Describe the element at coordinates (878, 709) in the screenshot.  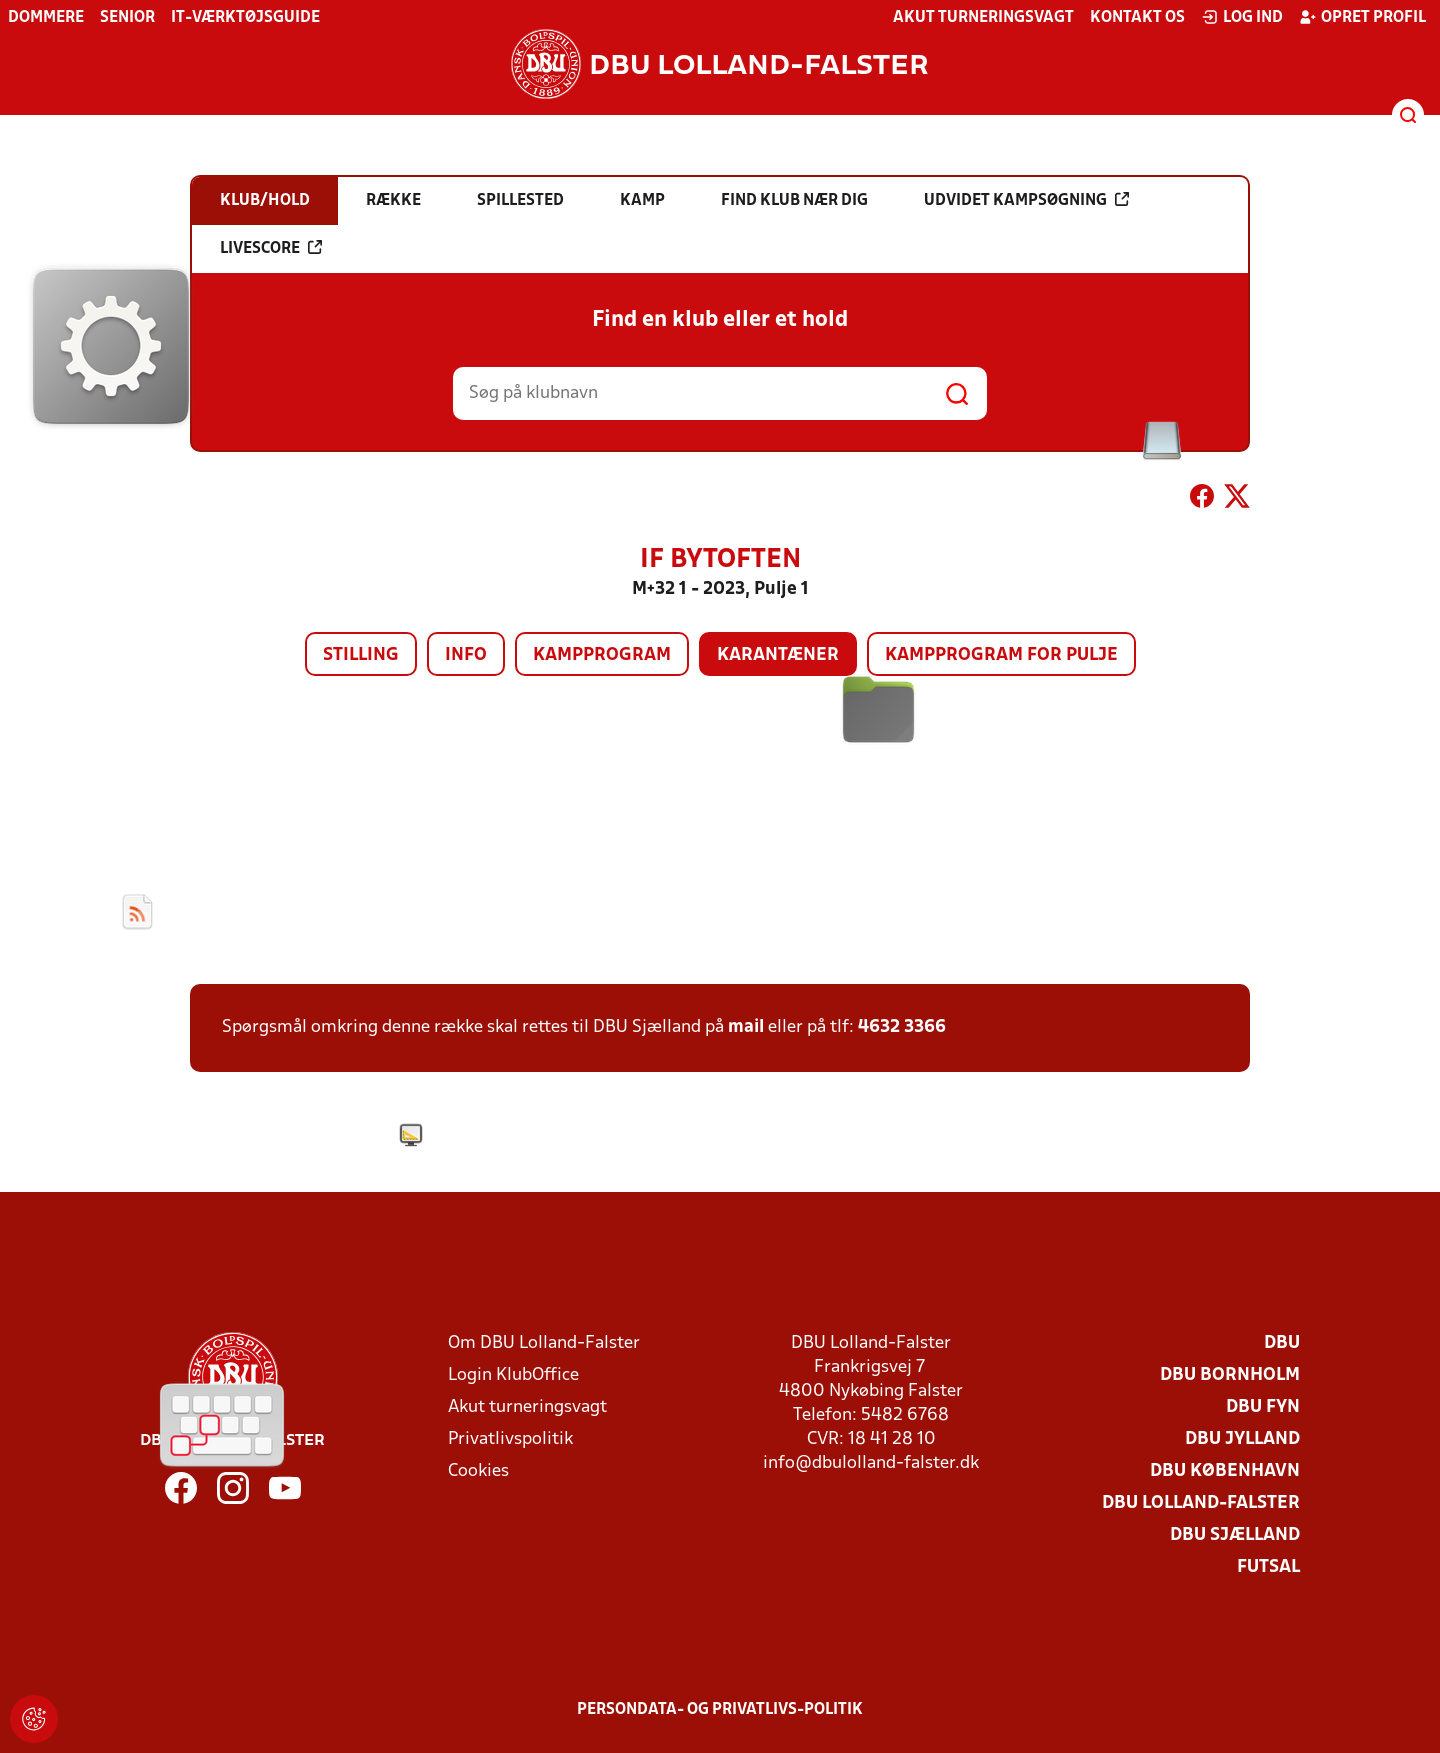
I see `open file folder` at that location.